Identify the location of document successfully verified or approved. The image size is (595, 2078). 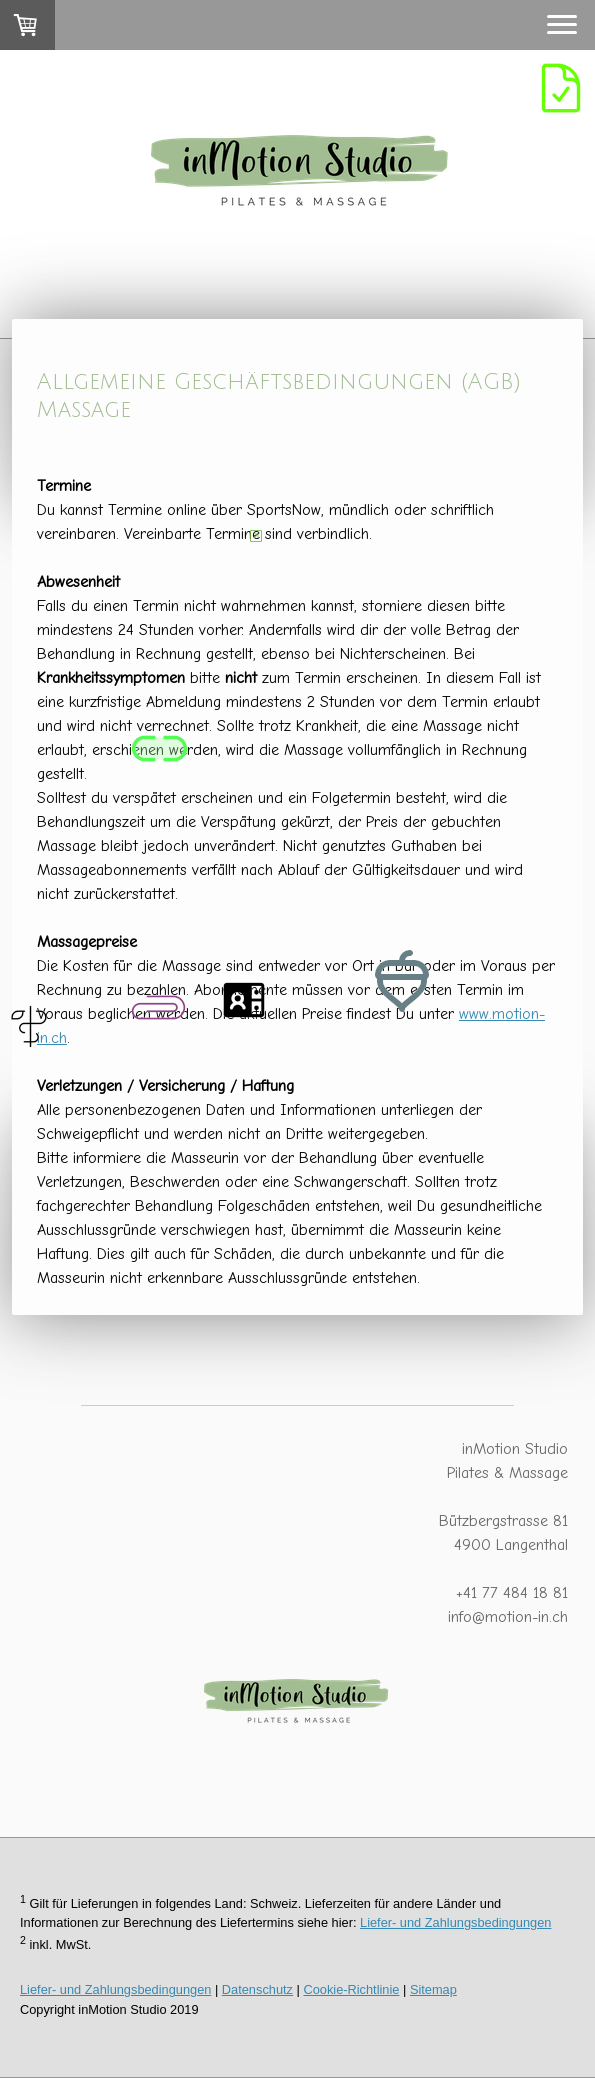
(561, 88).